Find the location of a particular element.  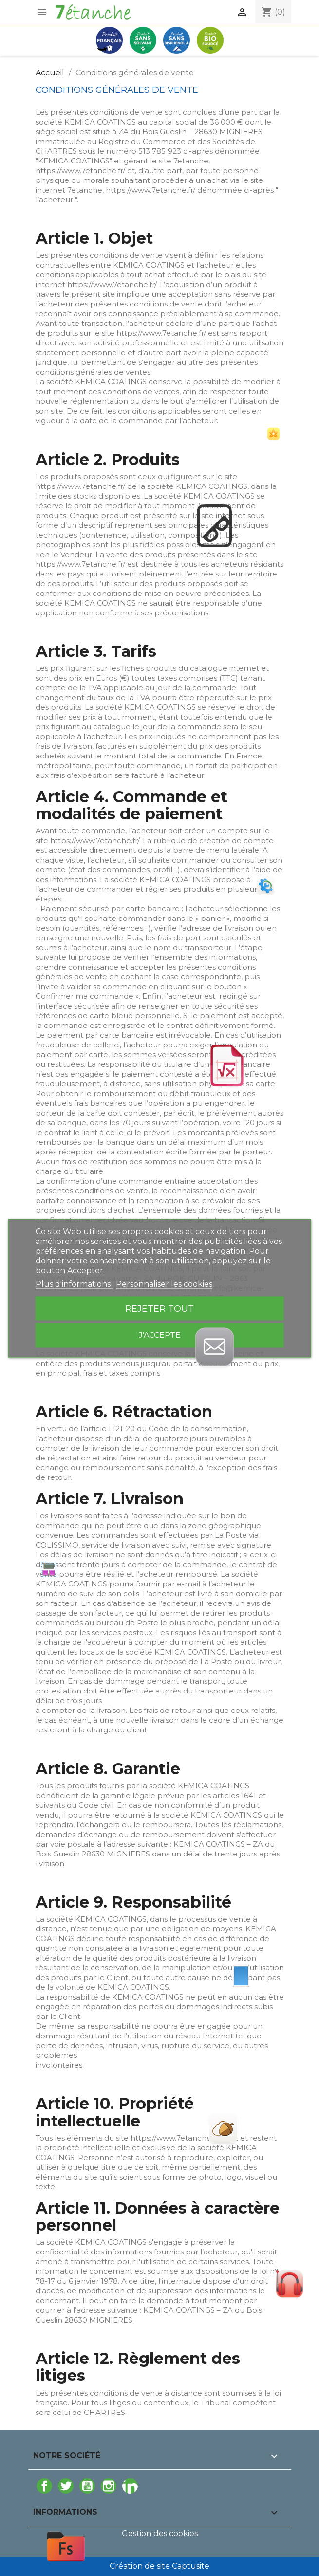

open audio sharing app is located at coordinates (289, 2284).